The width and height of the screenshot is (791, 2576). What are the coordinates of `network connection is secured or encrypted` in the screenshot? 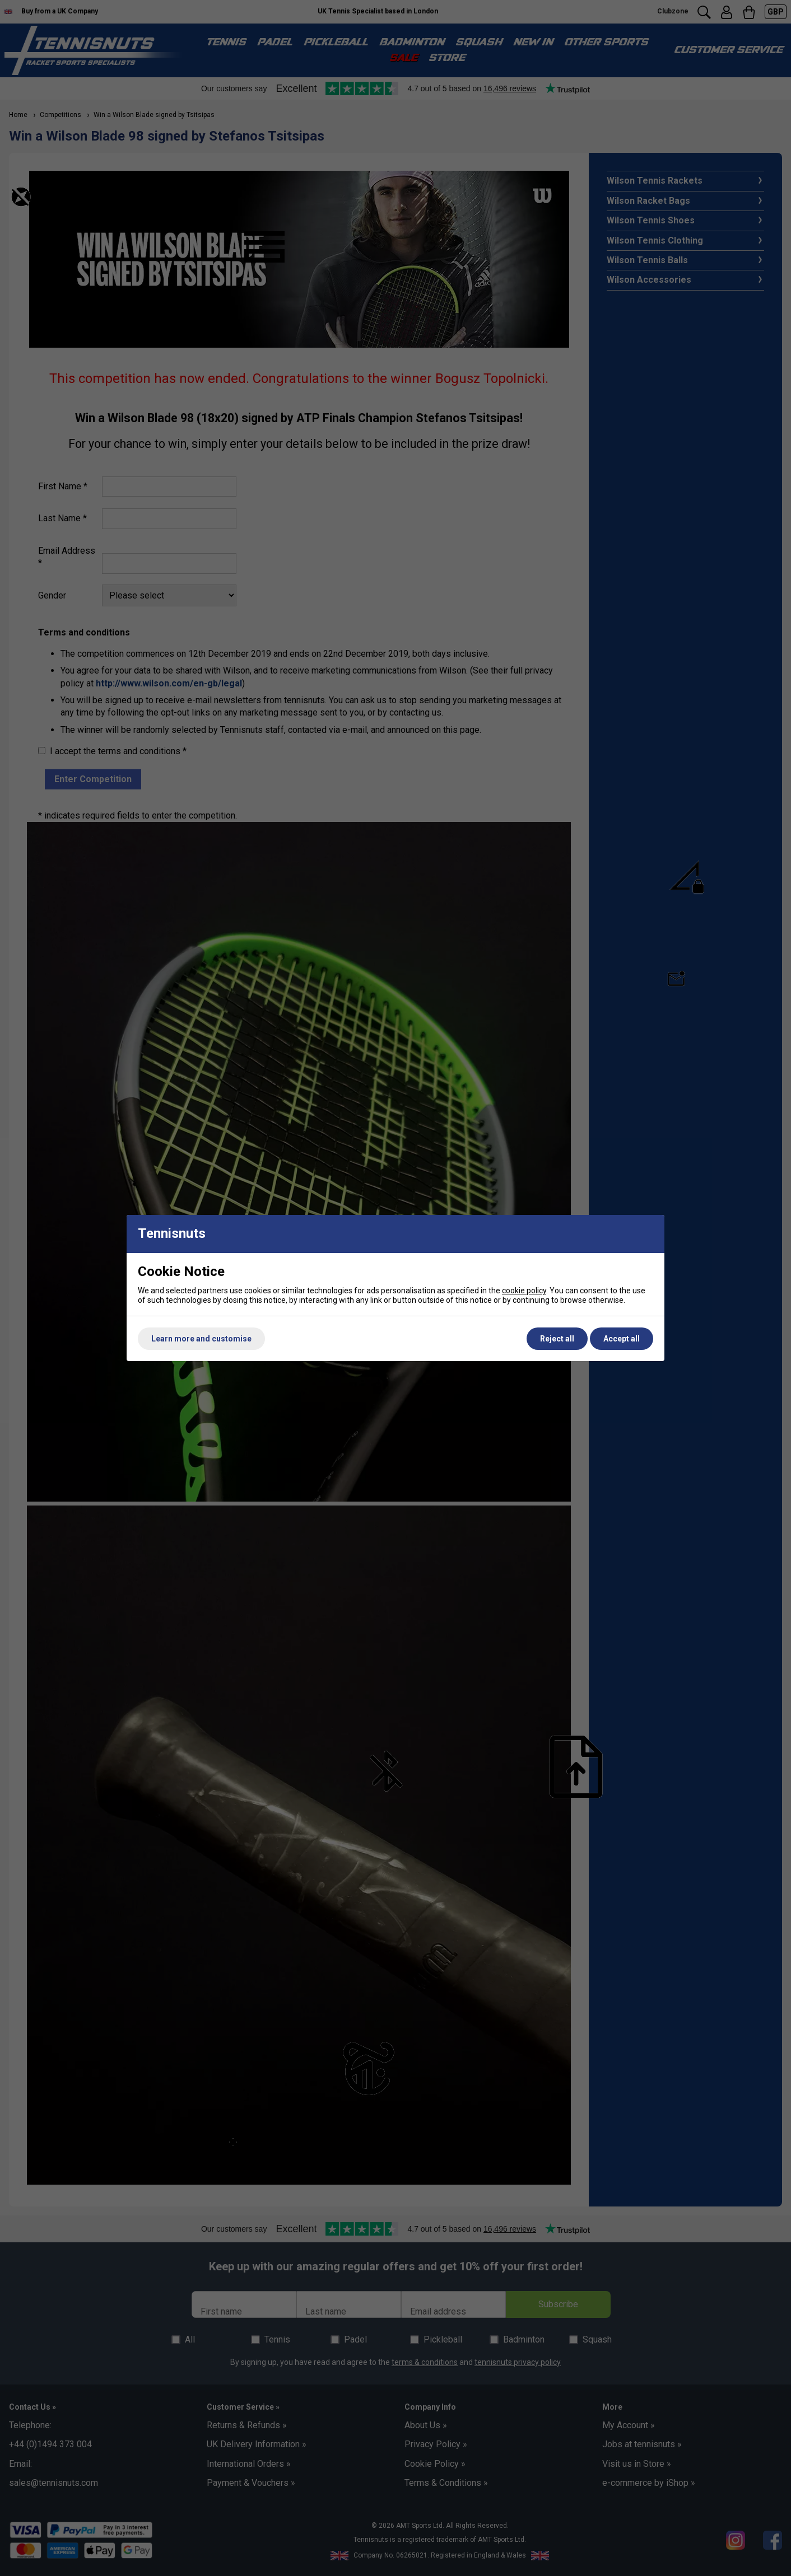 It's located at (686, 877).